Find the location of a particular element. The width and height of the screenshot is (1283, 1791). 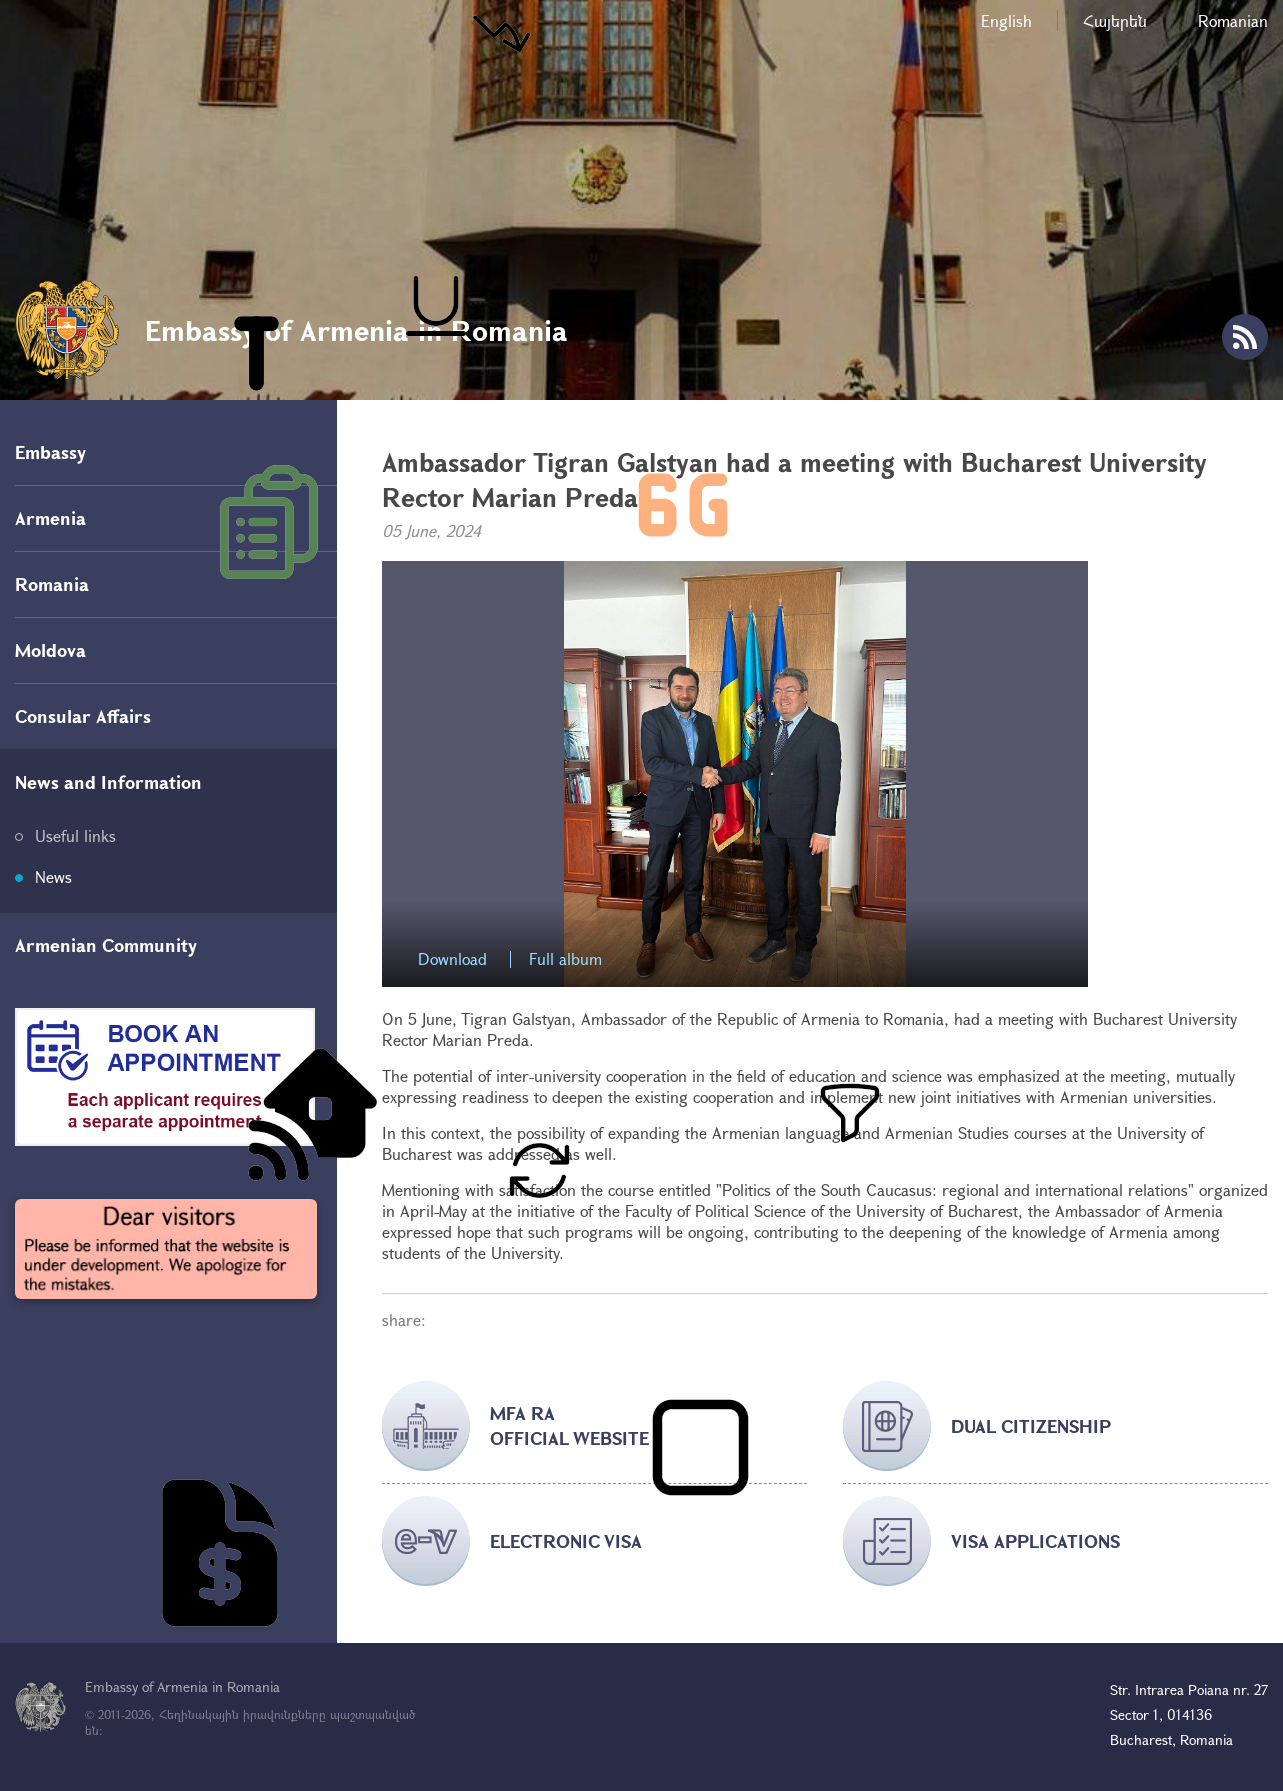

apply underline formatting to selected text is located at coordinates (436, 306).